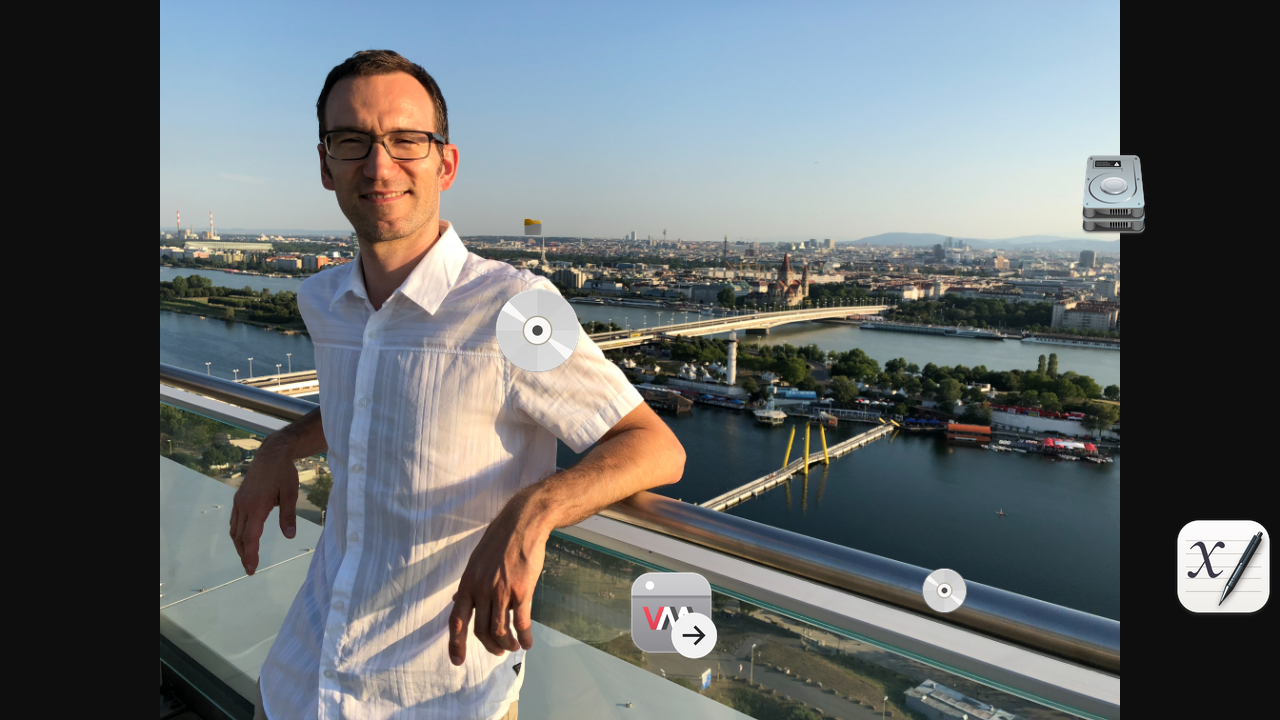  Describe the element at coordinates (944, 590) in the screenshot. I see `indicates a rewritable CD-RW disc` at that location.